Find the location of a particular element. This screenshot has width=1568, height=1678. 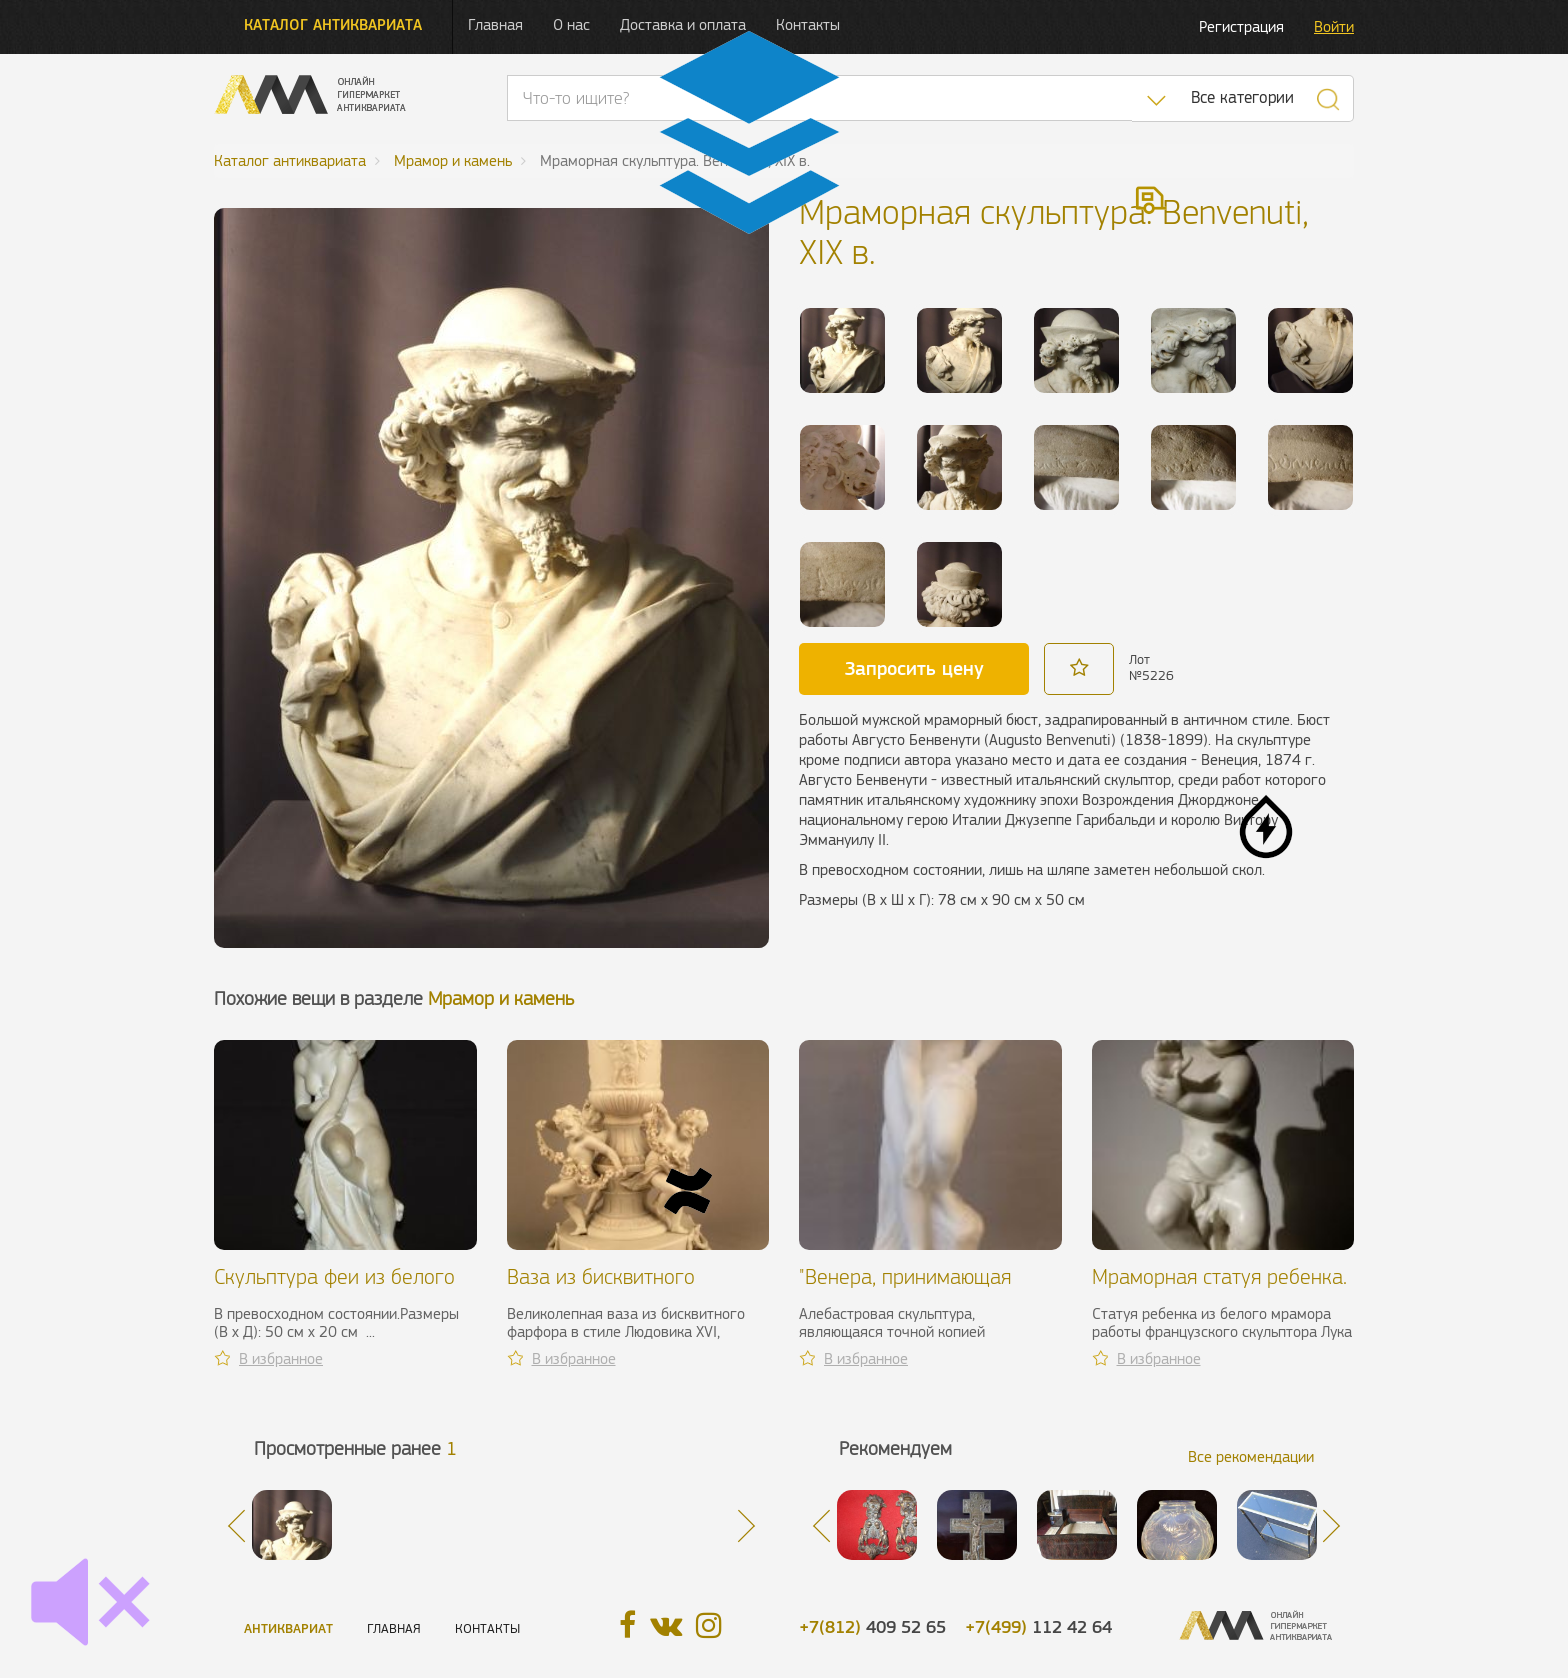

mute or unmute audio is located at coordinates (88, 1602).